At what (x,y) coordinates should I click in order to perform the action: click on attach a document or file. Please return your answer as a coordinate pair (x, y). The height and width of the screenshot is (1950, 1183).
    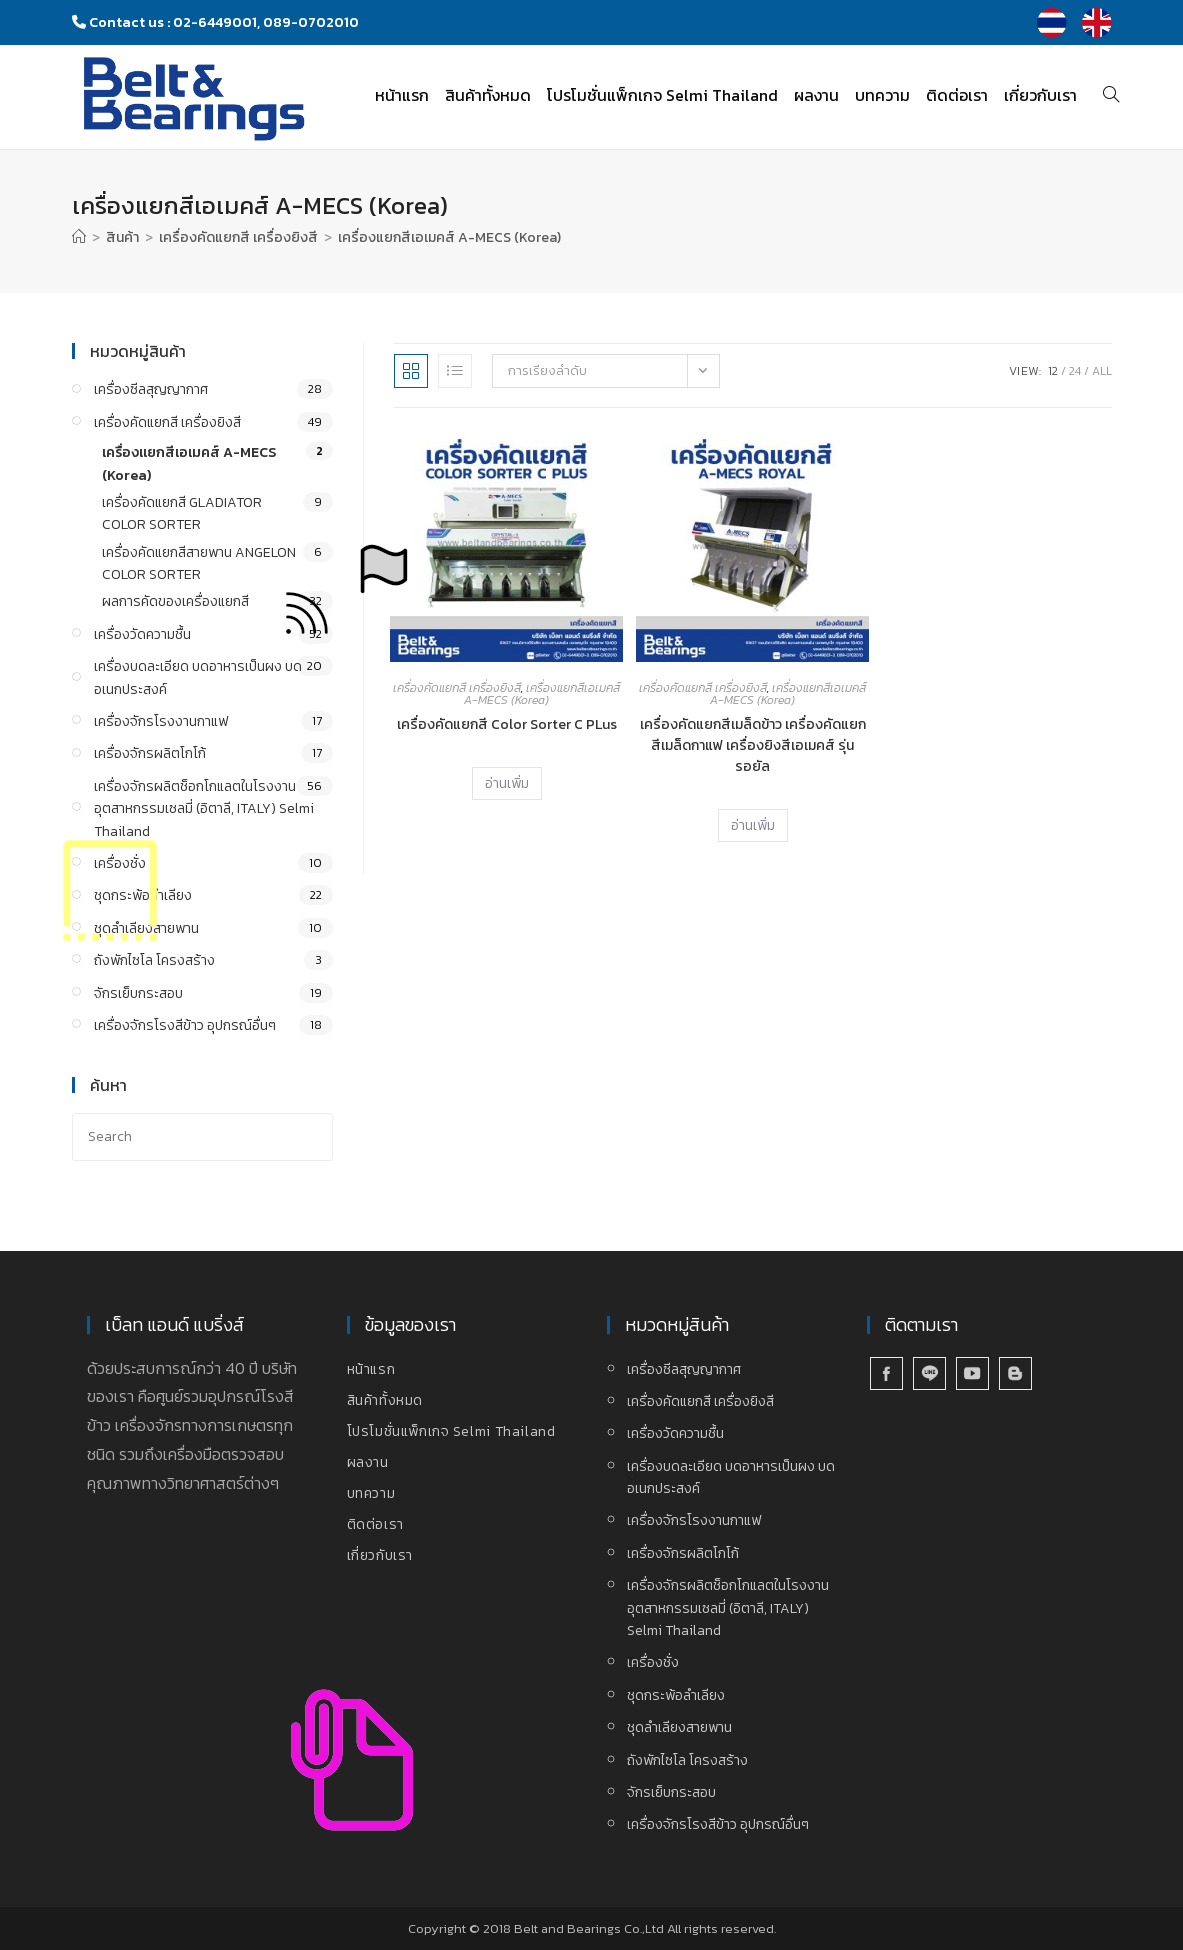
    Looking at the image, I should click on (352, 1760).